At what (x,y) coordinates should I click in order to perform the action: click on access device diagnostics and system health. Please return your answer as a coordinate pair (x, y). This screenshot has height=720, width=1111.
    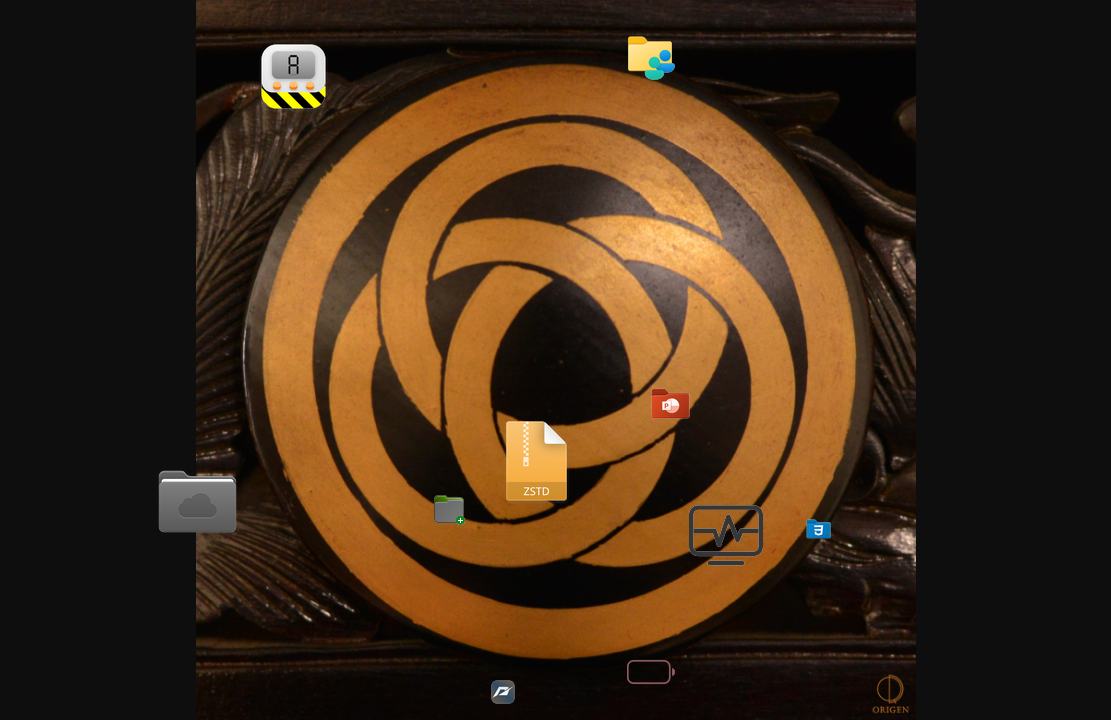
    Looking at the image, I should click on (726, 533).